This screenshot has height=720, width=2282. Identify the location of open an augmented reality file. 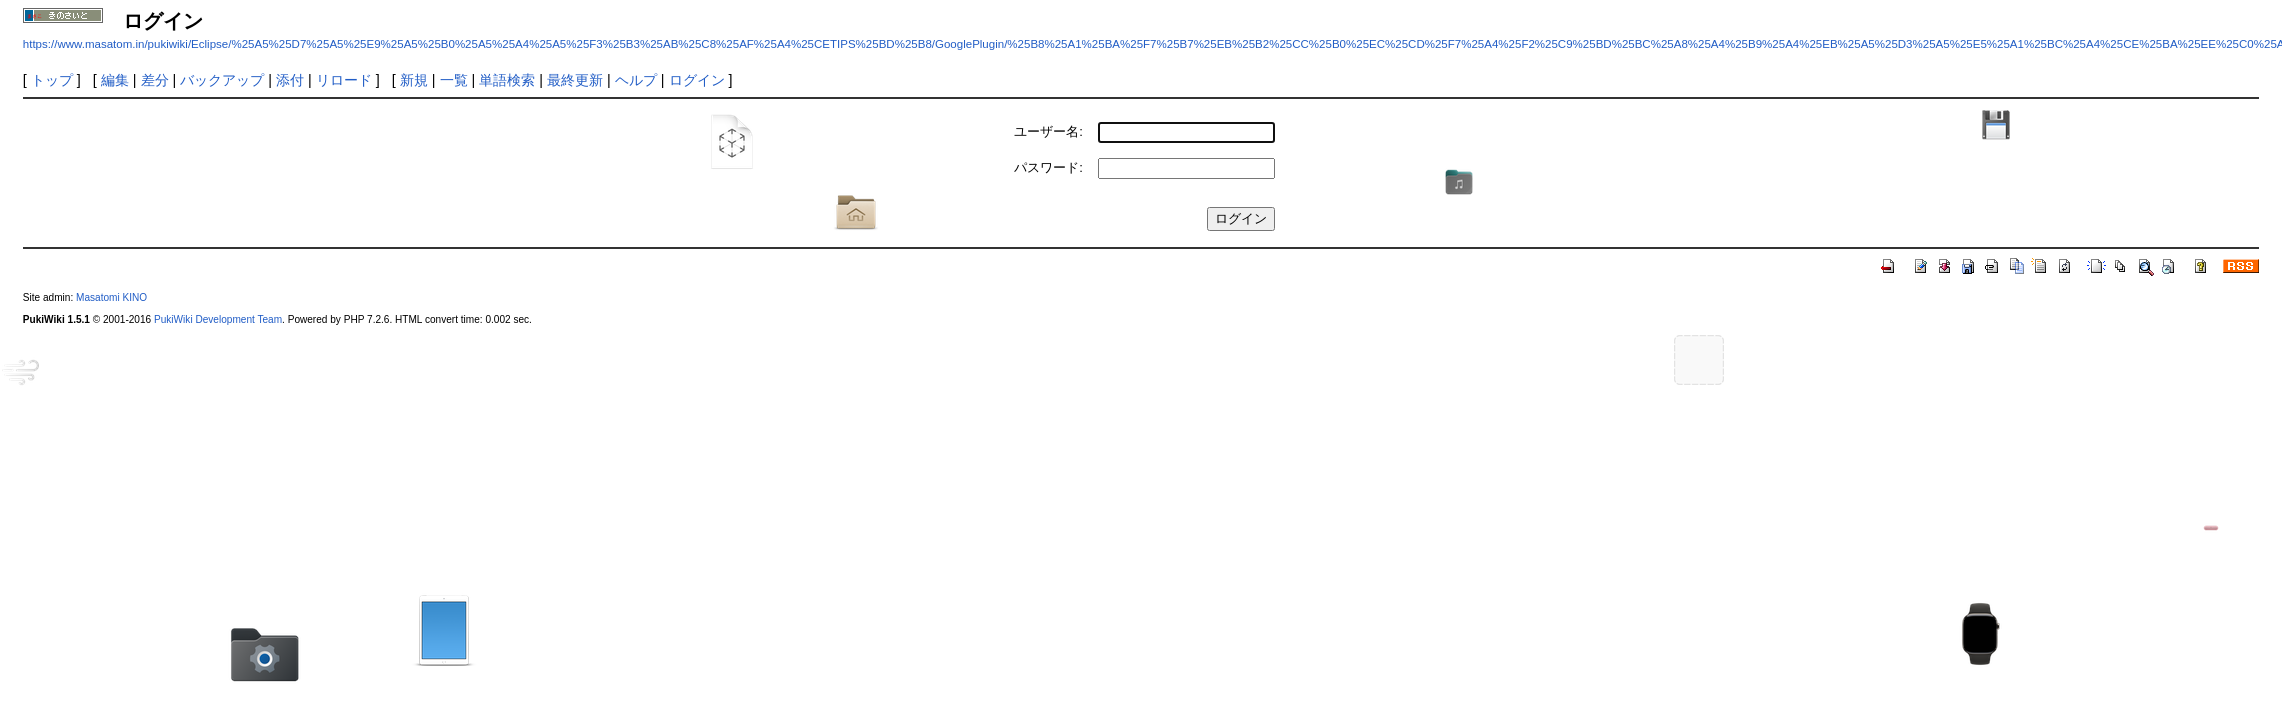
(732, 143).